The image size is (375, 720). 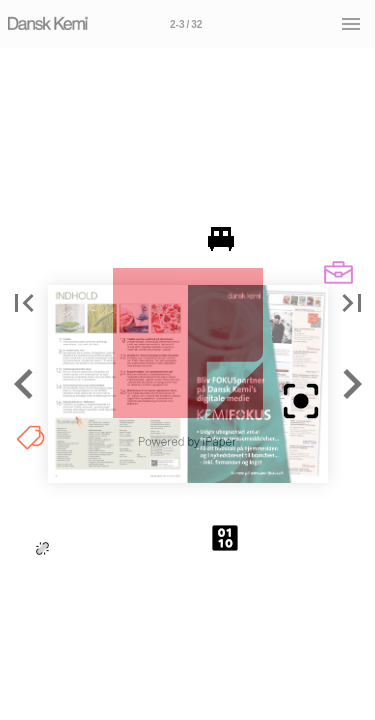 I want to click on add or manage tags for a file, so click(x=30, y=437).